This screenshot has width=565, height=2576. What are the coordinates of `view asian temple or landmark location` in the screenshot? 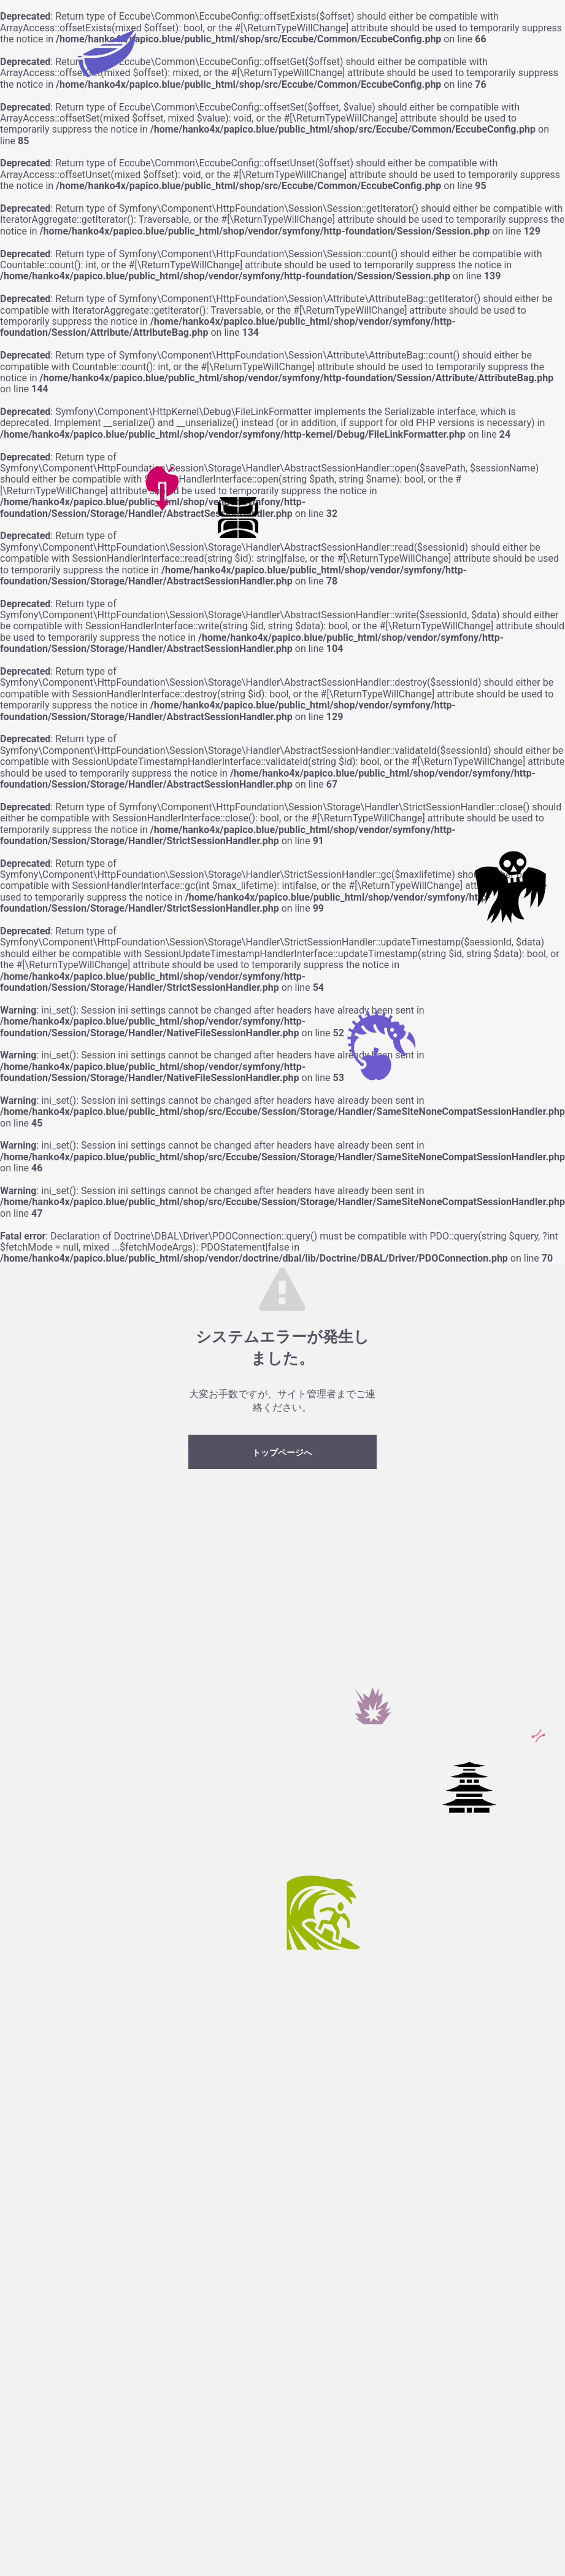 It's located at (469, 1787).